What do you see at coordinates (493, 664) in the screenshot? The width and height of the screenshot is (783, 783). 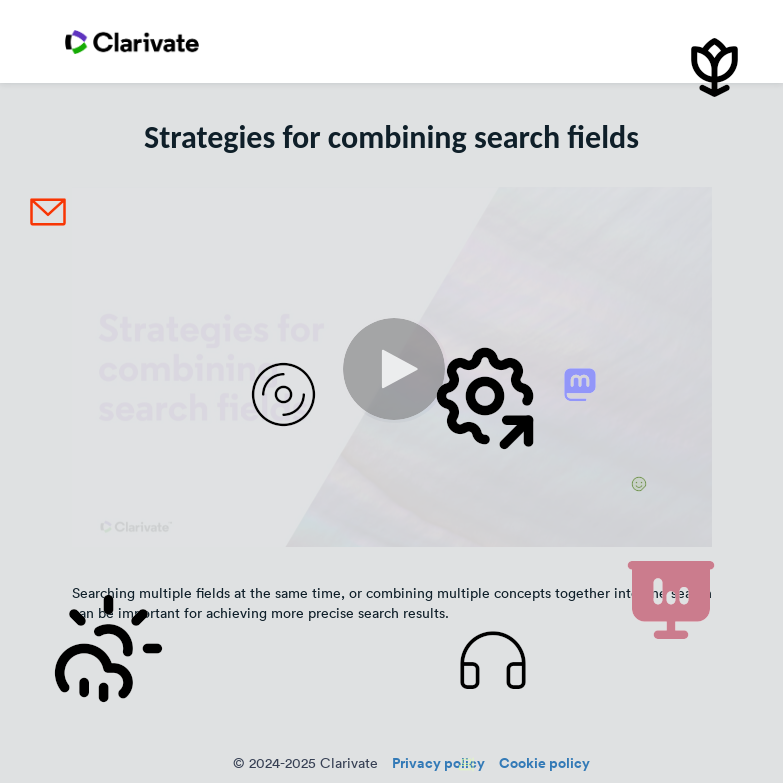 I see `listen to audio or music` at bounding box center [493, 664].